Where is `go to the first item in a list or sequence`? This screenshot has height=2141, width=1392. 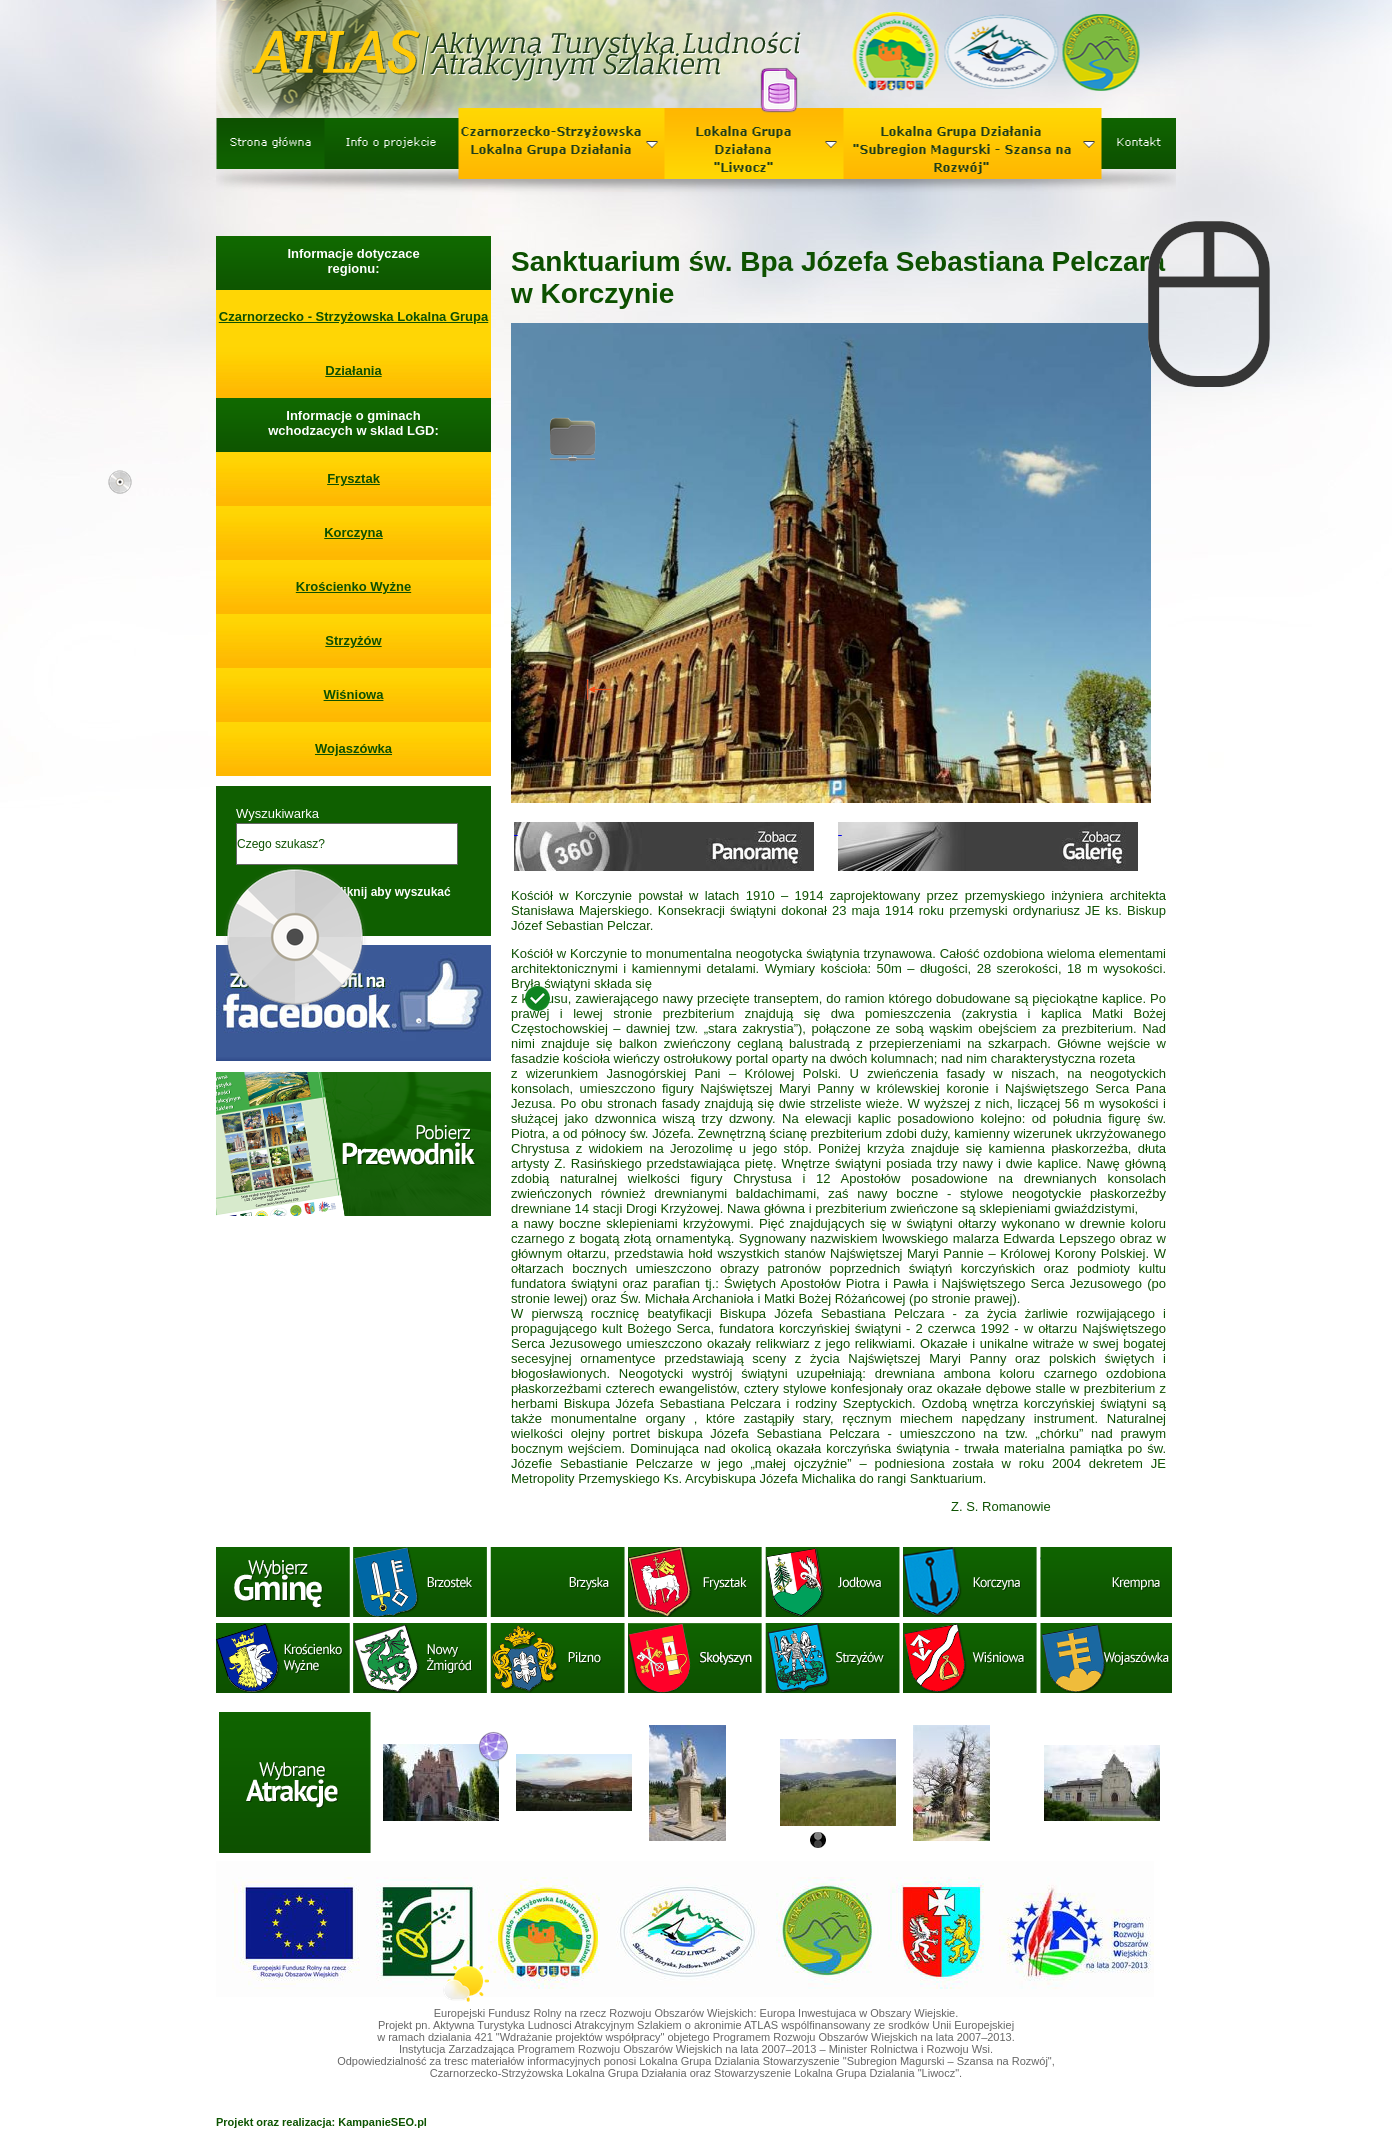 go to the first item in a list or sequence is located at coordinates (599, 689).